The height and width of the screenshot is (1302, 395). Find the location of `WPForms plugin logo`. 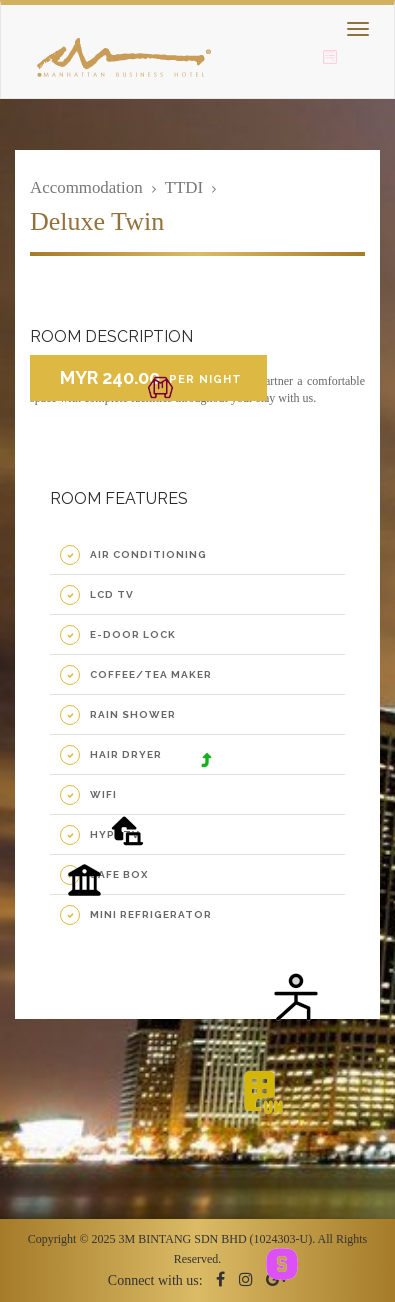

WPForms plugin logo is located at coordinates (330, 57).